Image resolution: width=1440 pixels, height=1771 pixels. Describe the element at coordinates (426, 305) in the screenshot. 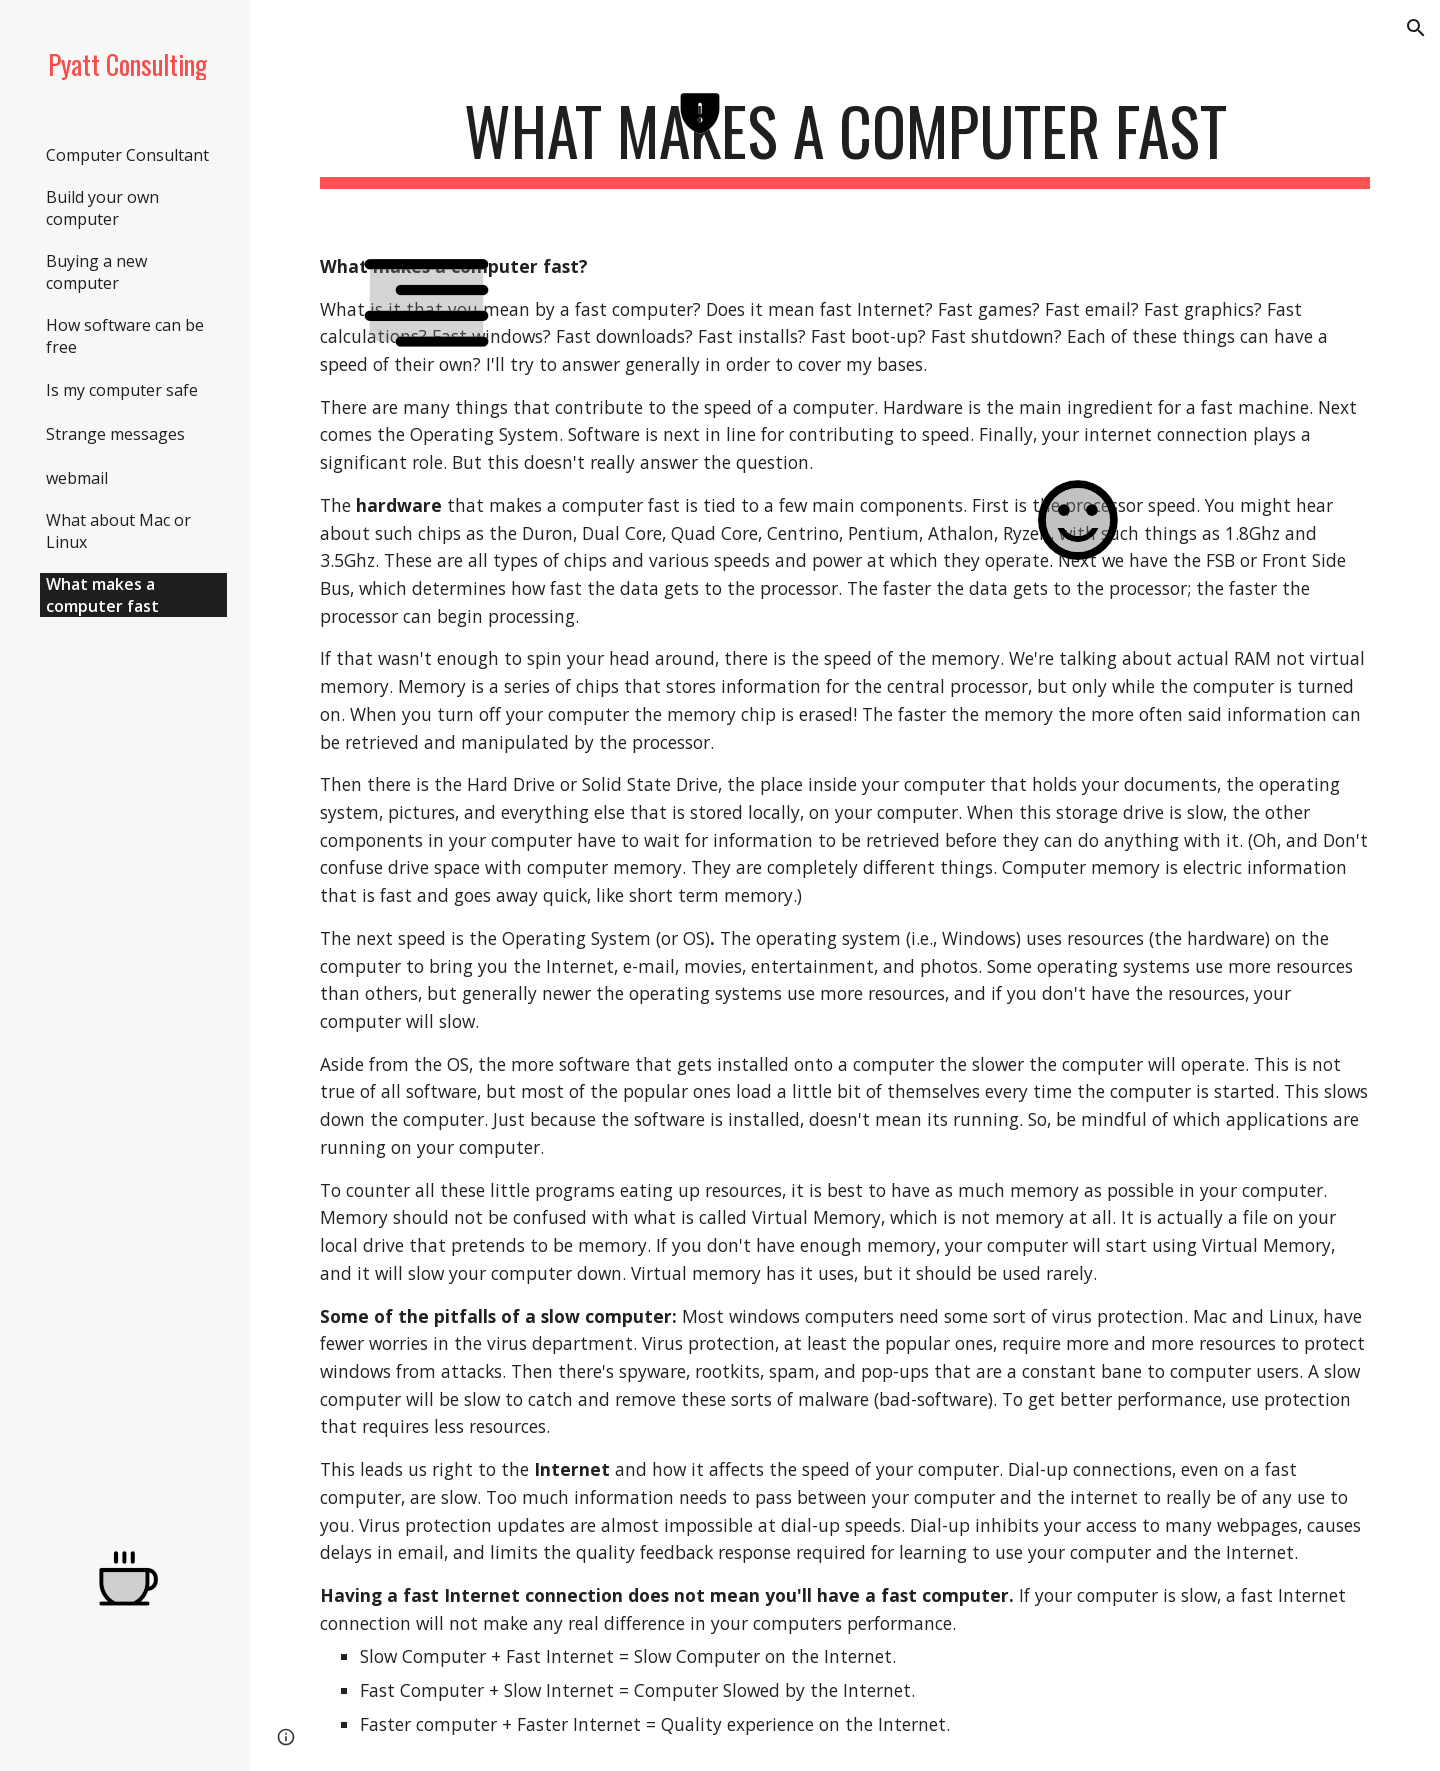

I see `align text to the right` at that location.